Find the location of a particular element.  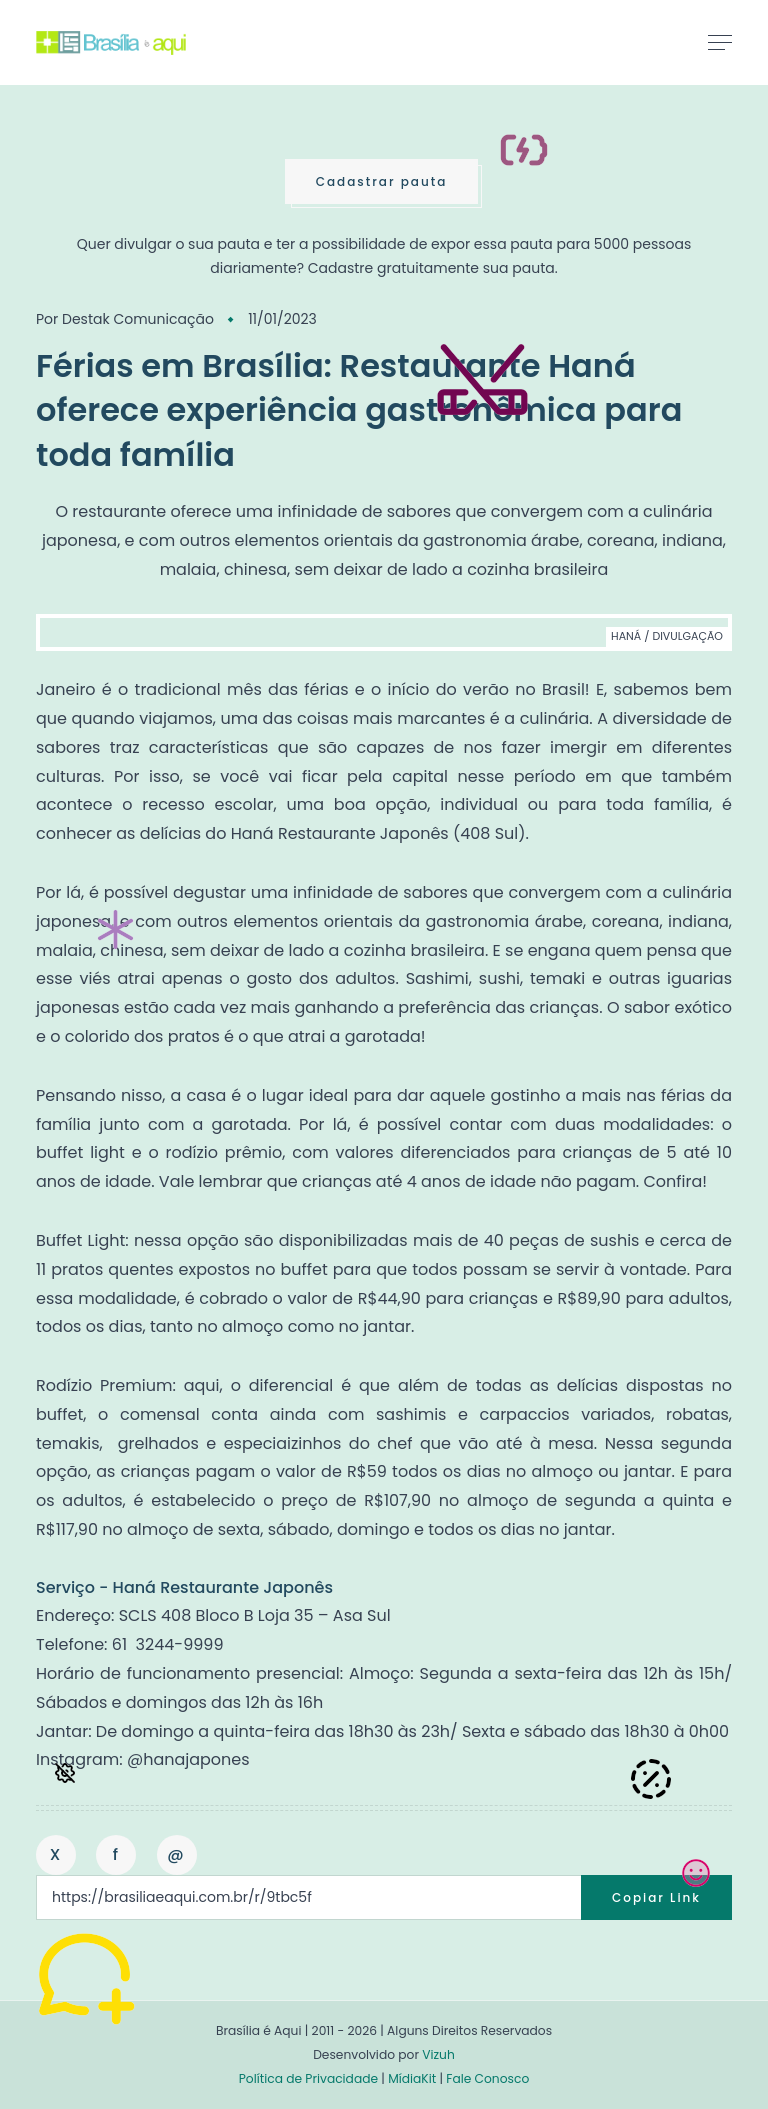

settings are currently disabled is located at coordinates (65, 1773).